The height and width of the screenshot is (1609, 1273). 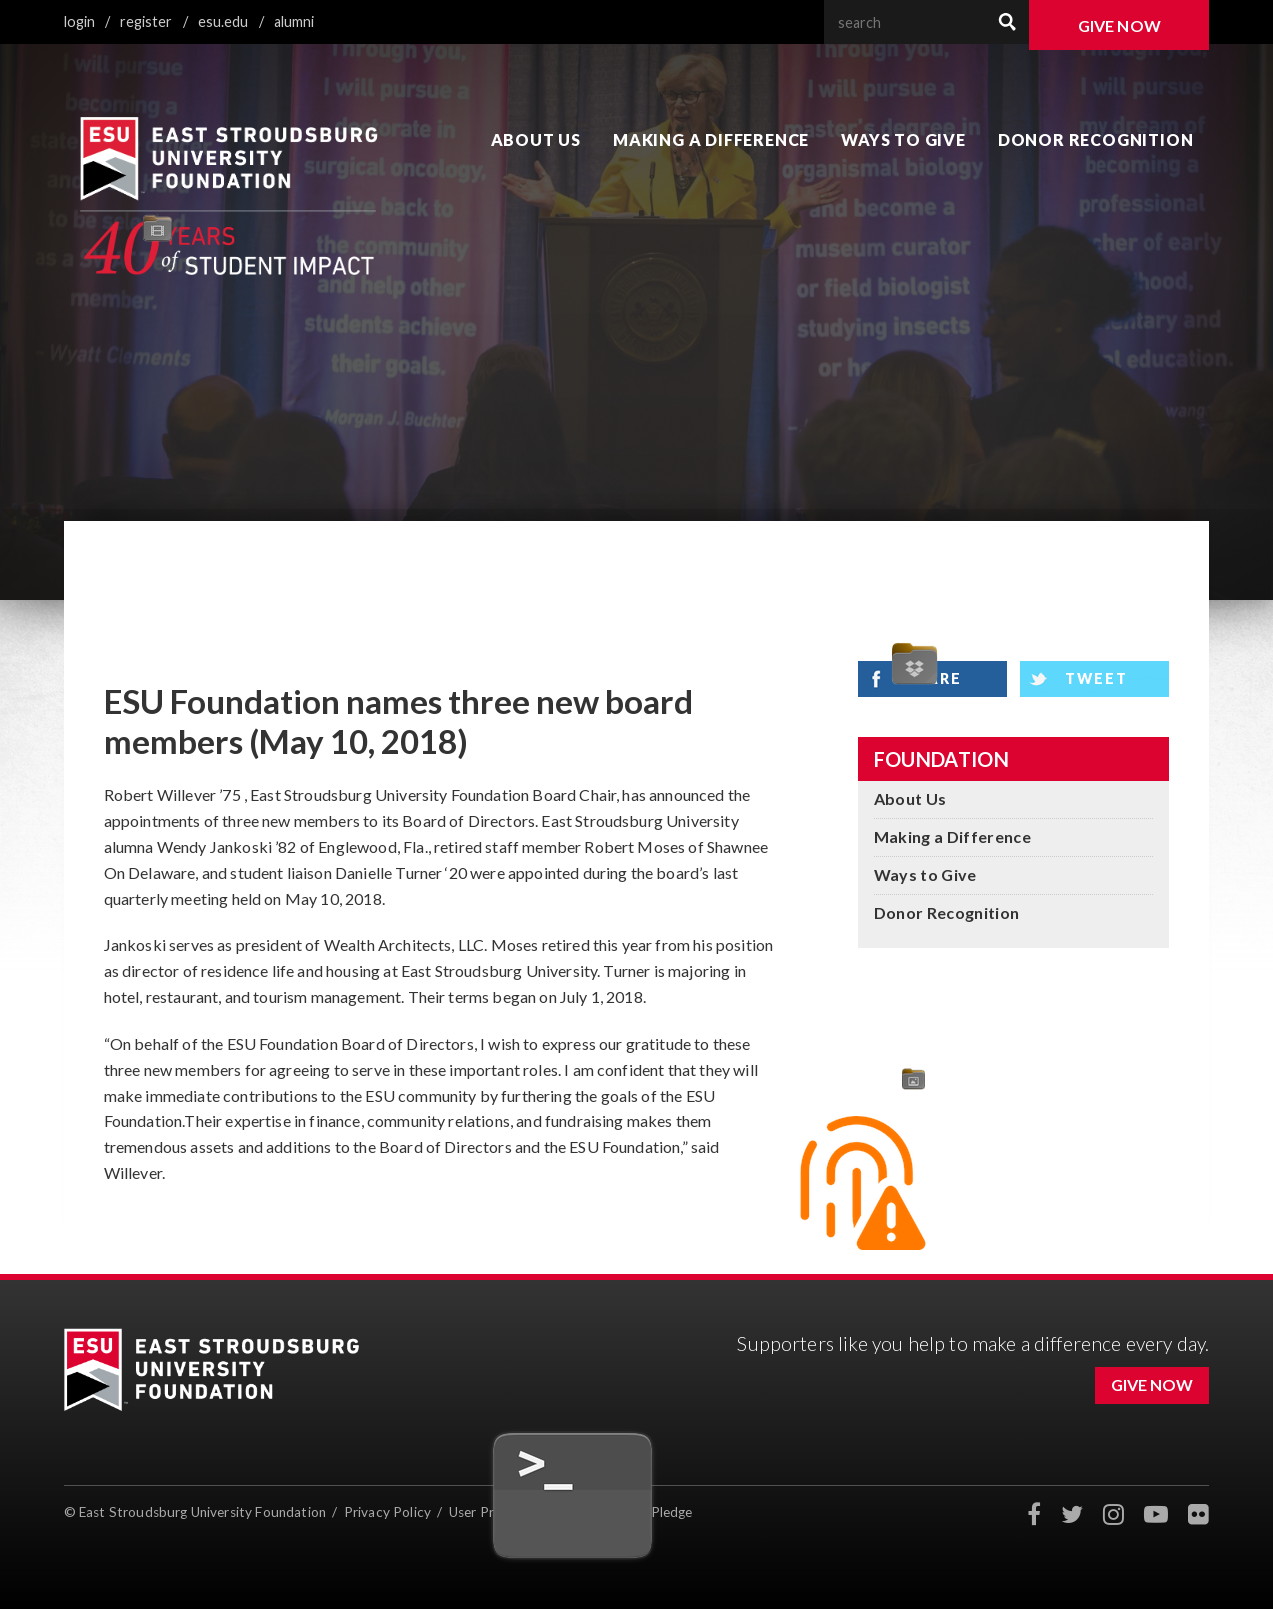 I want to click on open your videos folder, so click(x=157, y=227).